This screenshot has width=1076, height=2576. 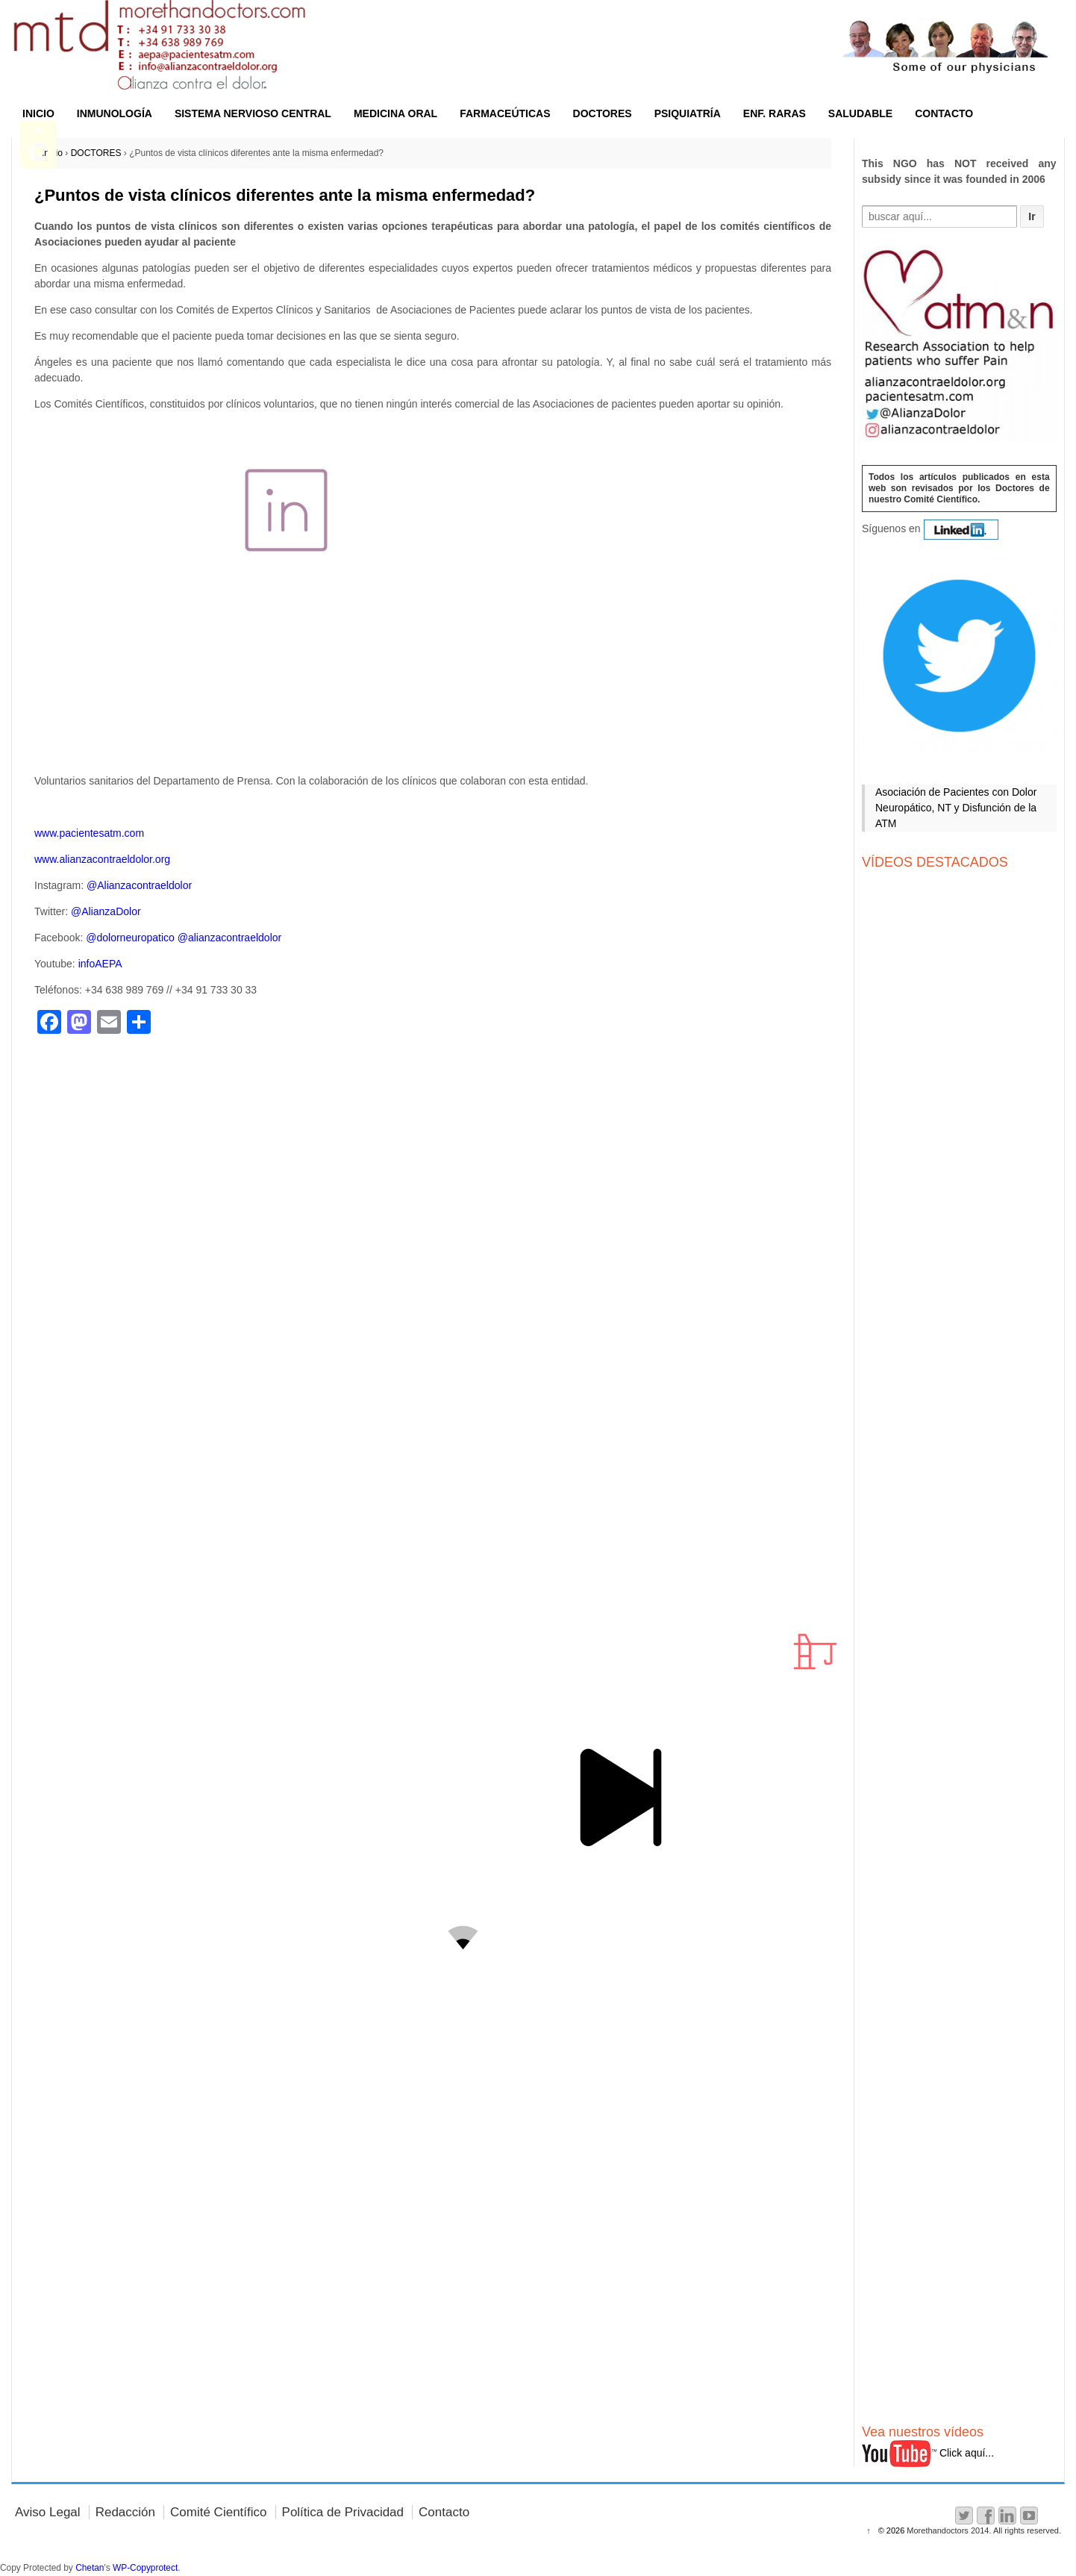 I want to click on access audio or speaker settings, so click(x=38, y=144).